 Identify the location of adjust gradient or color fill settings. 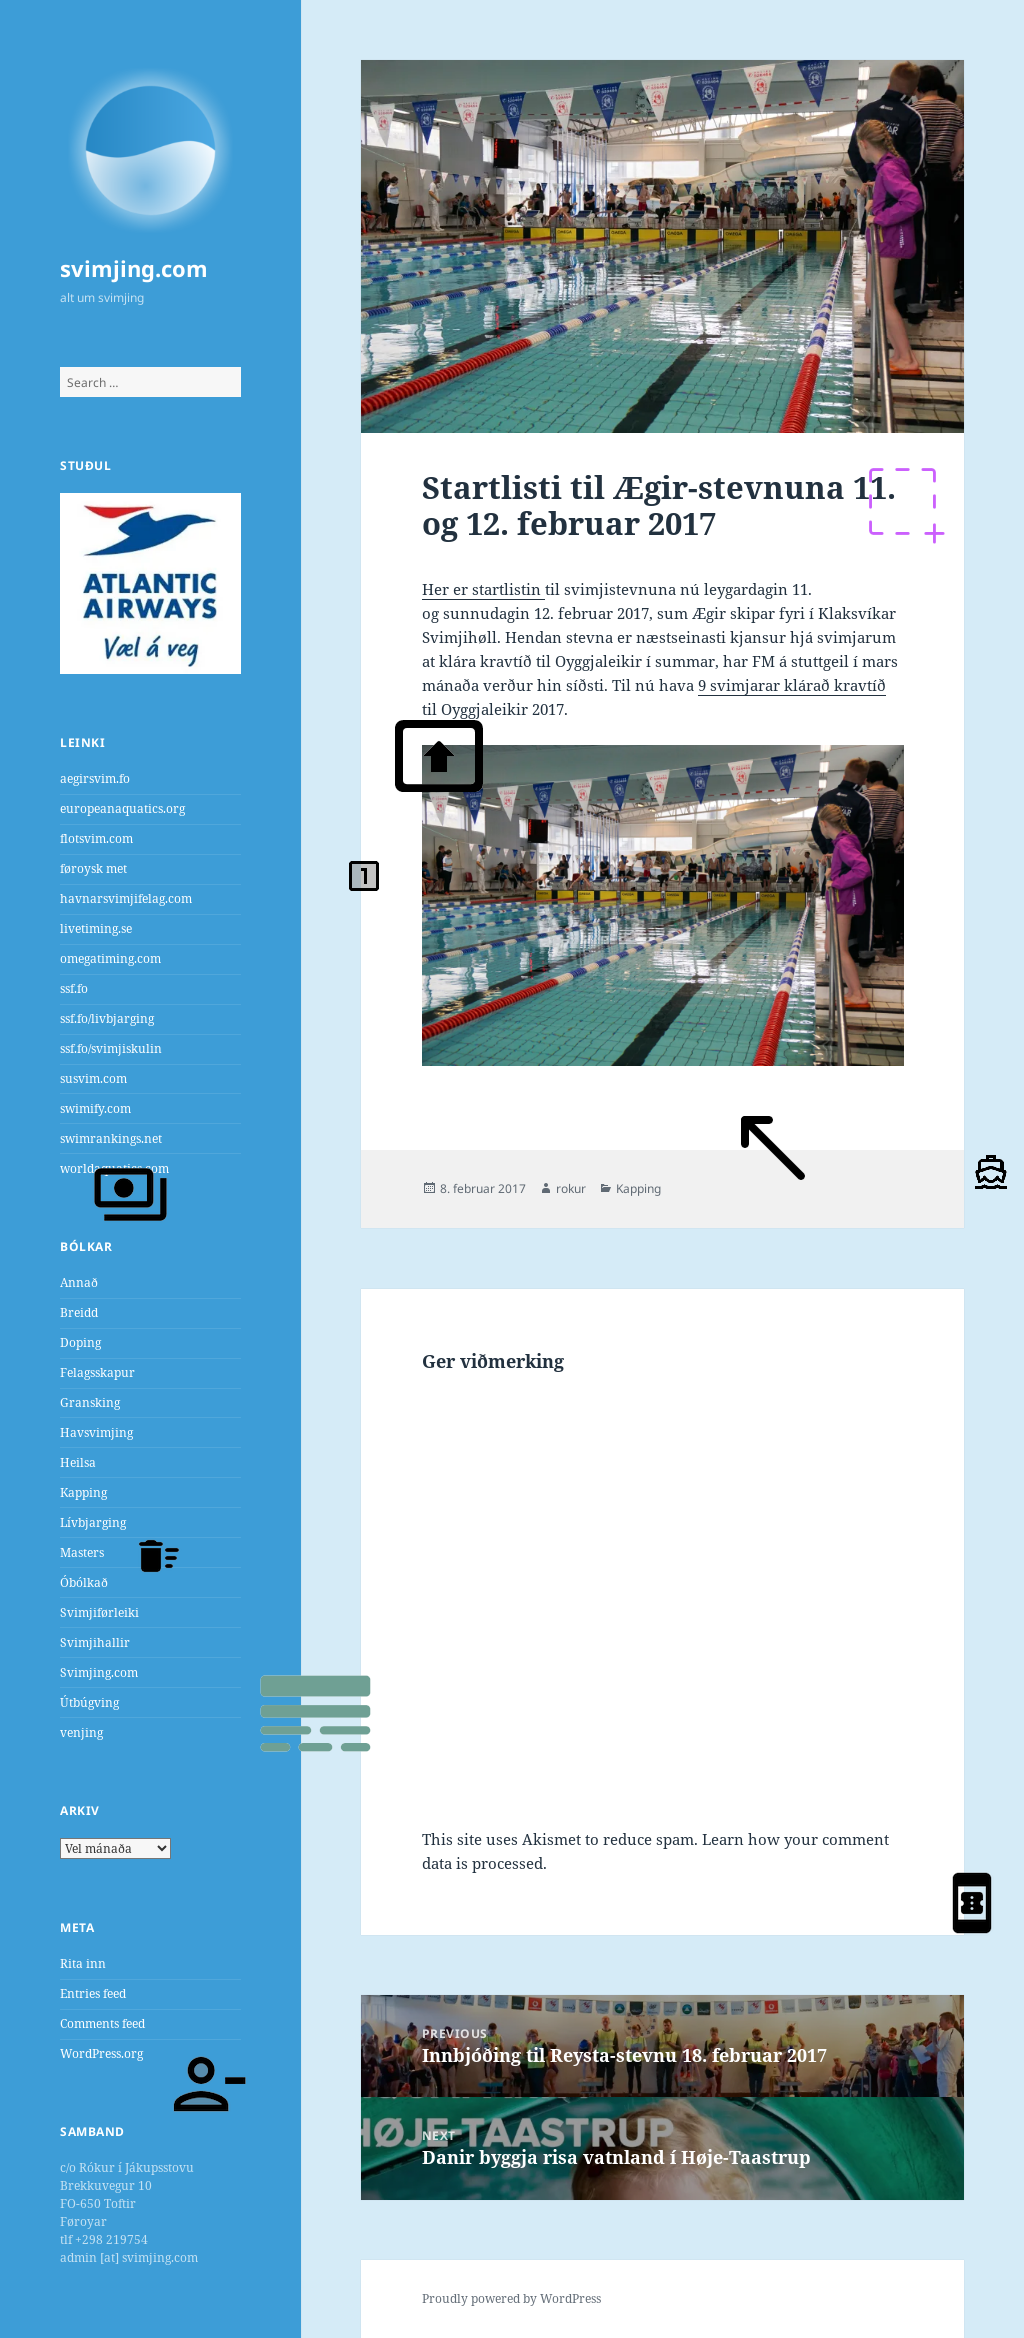
(315, 1713).